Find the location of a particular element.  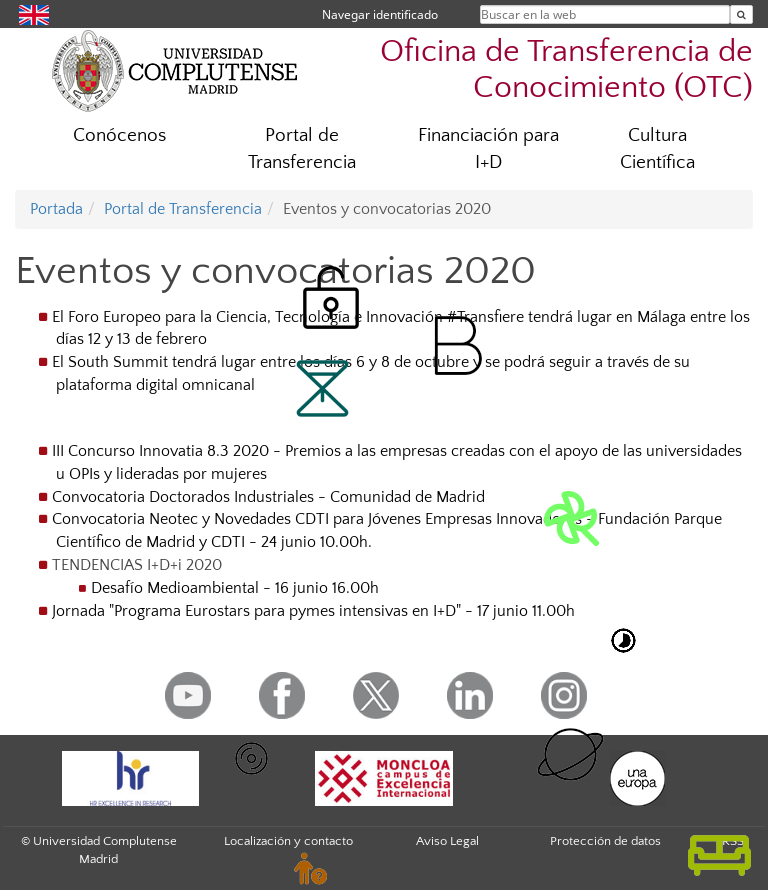

browse furniture or home decor items is located at coordinates (719, 854).